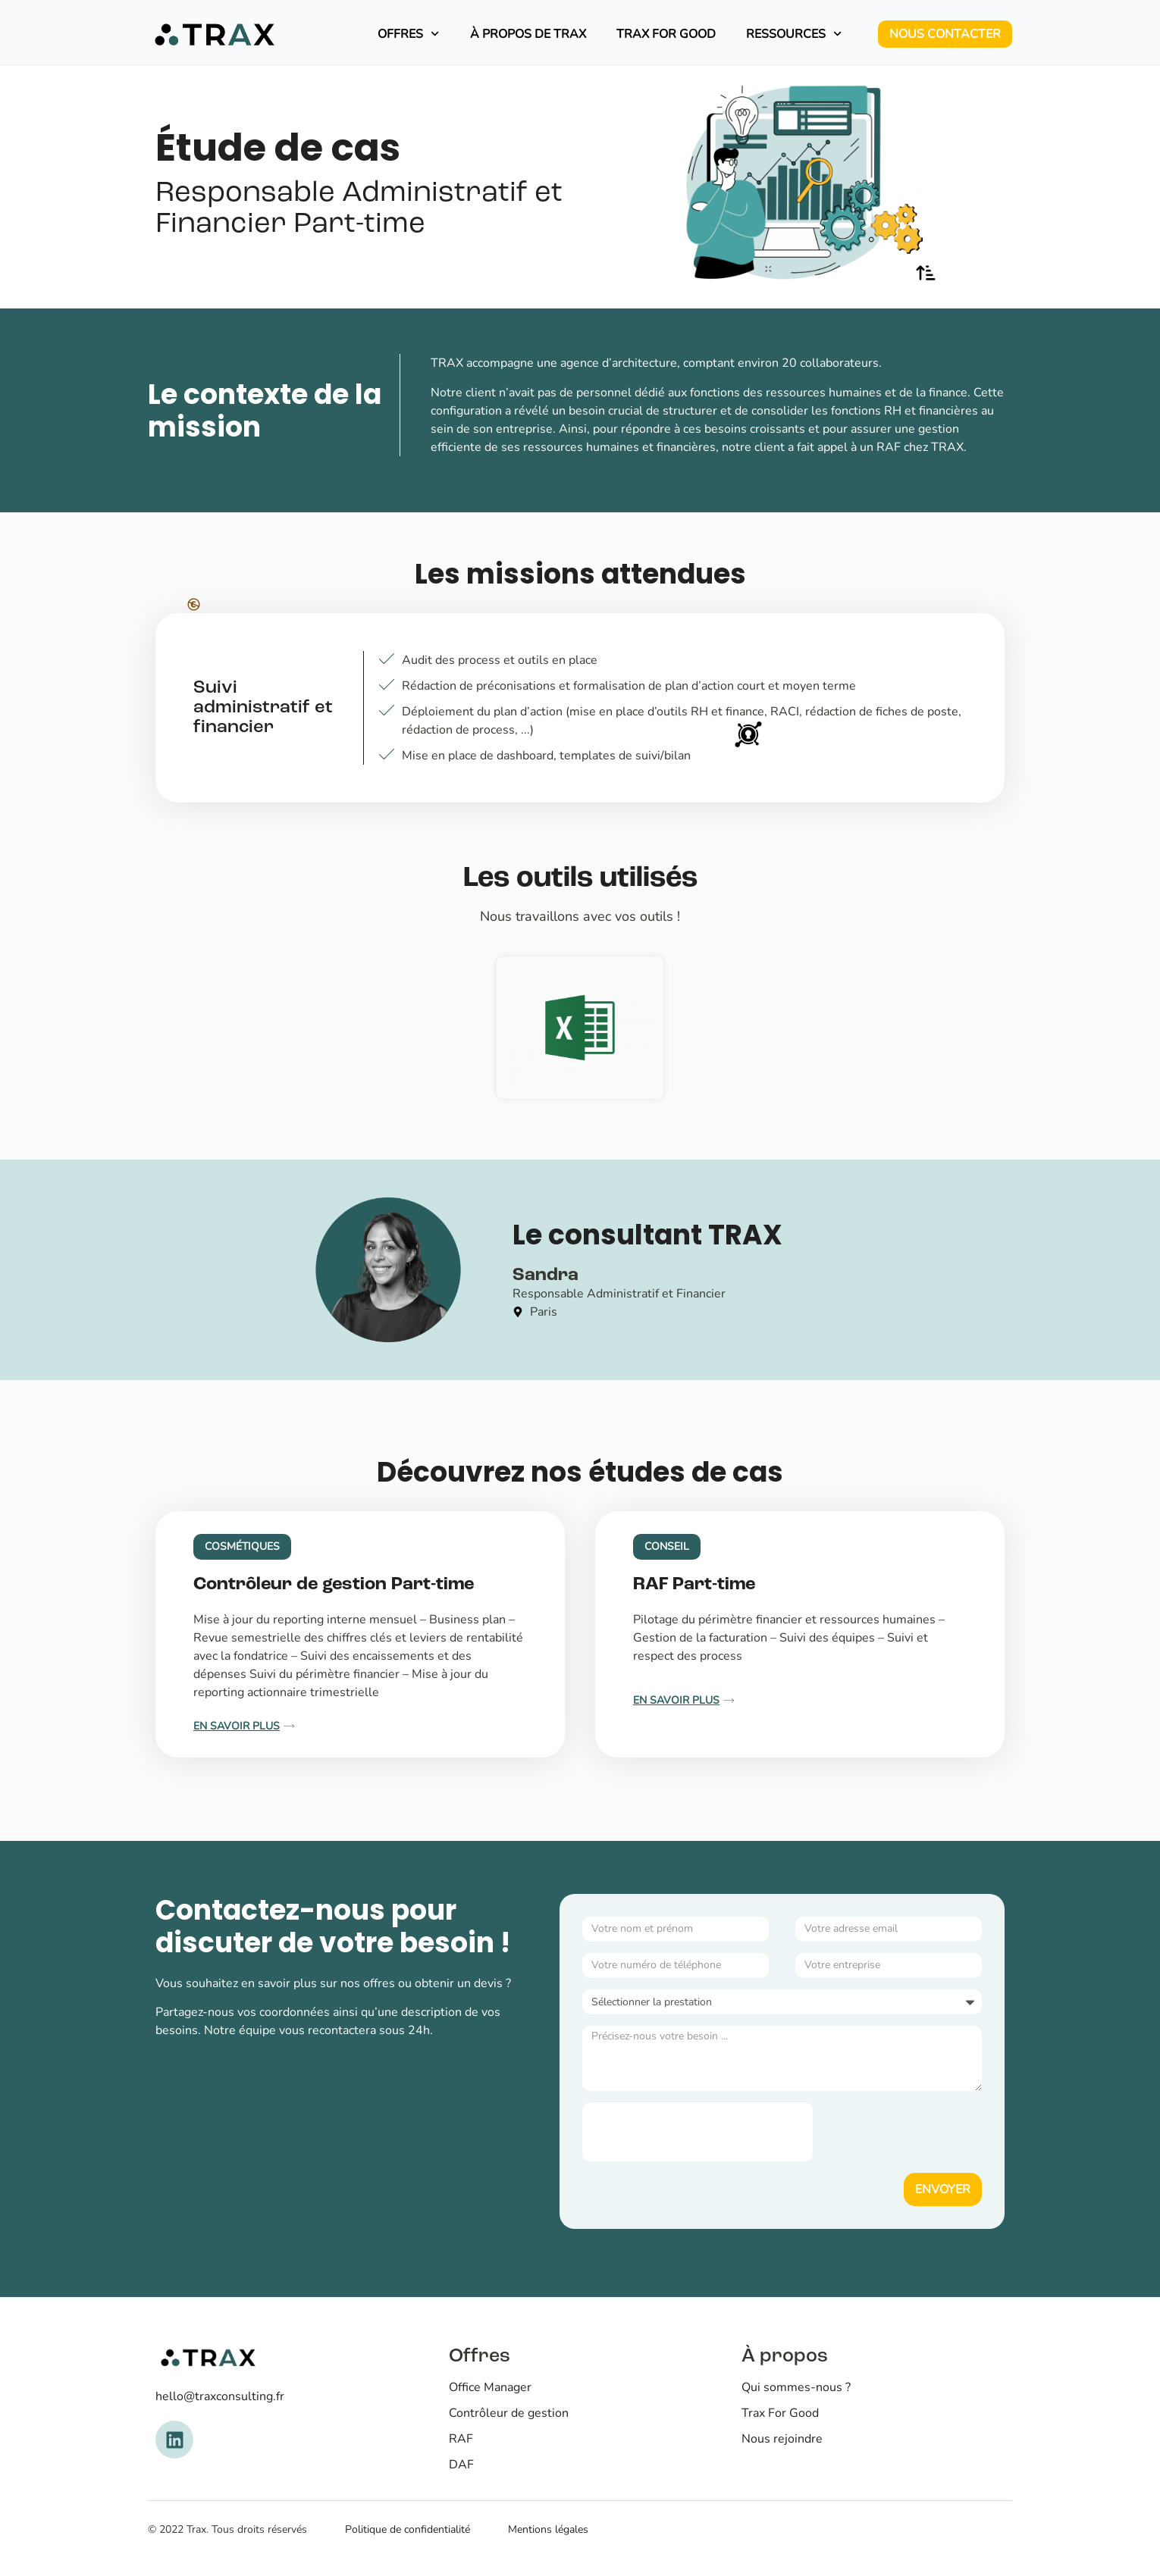 Image resolution: width=1160 pixels, height=2576 pixels. Describe the element at coordinates (748, 734) in the screenshot. I see `keycdn logo - a content delivery network service` at that location.